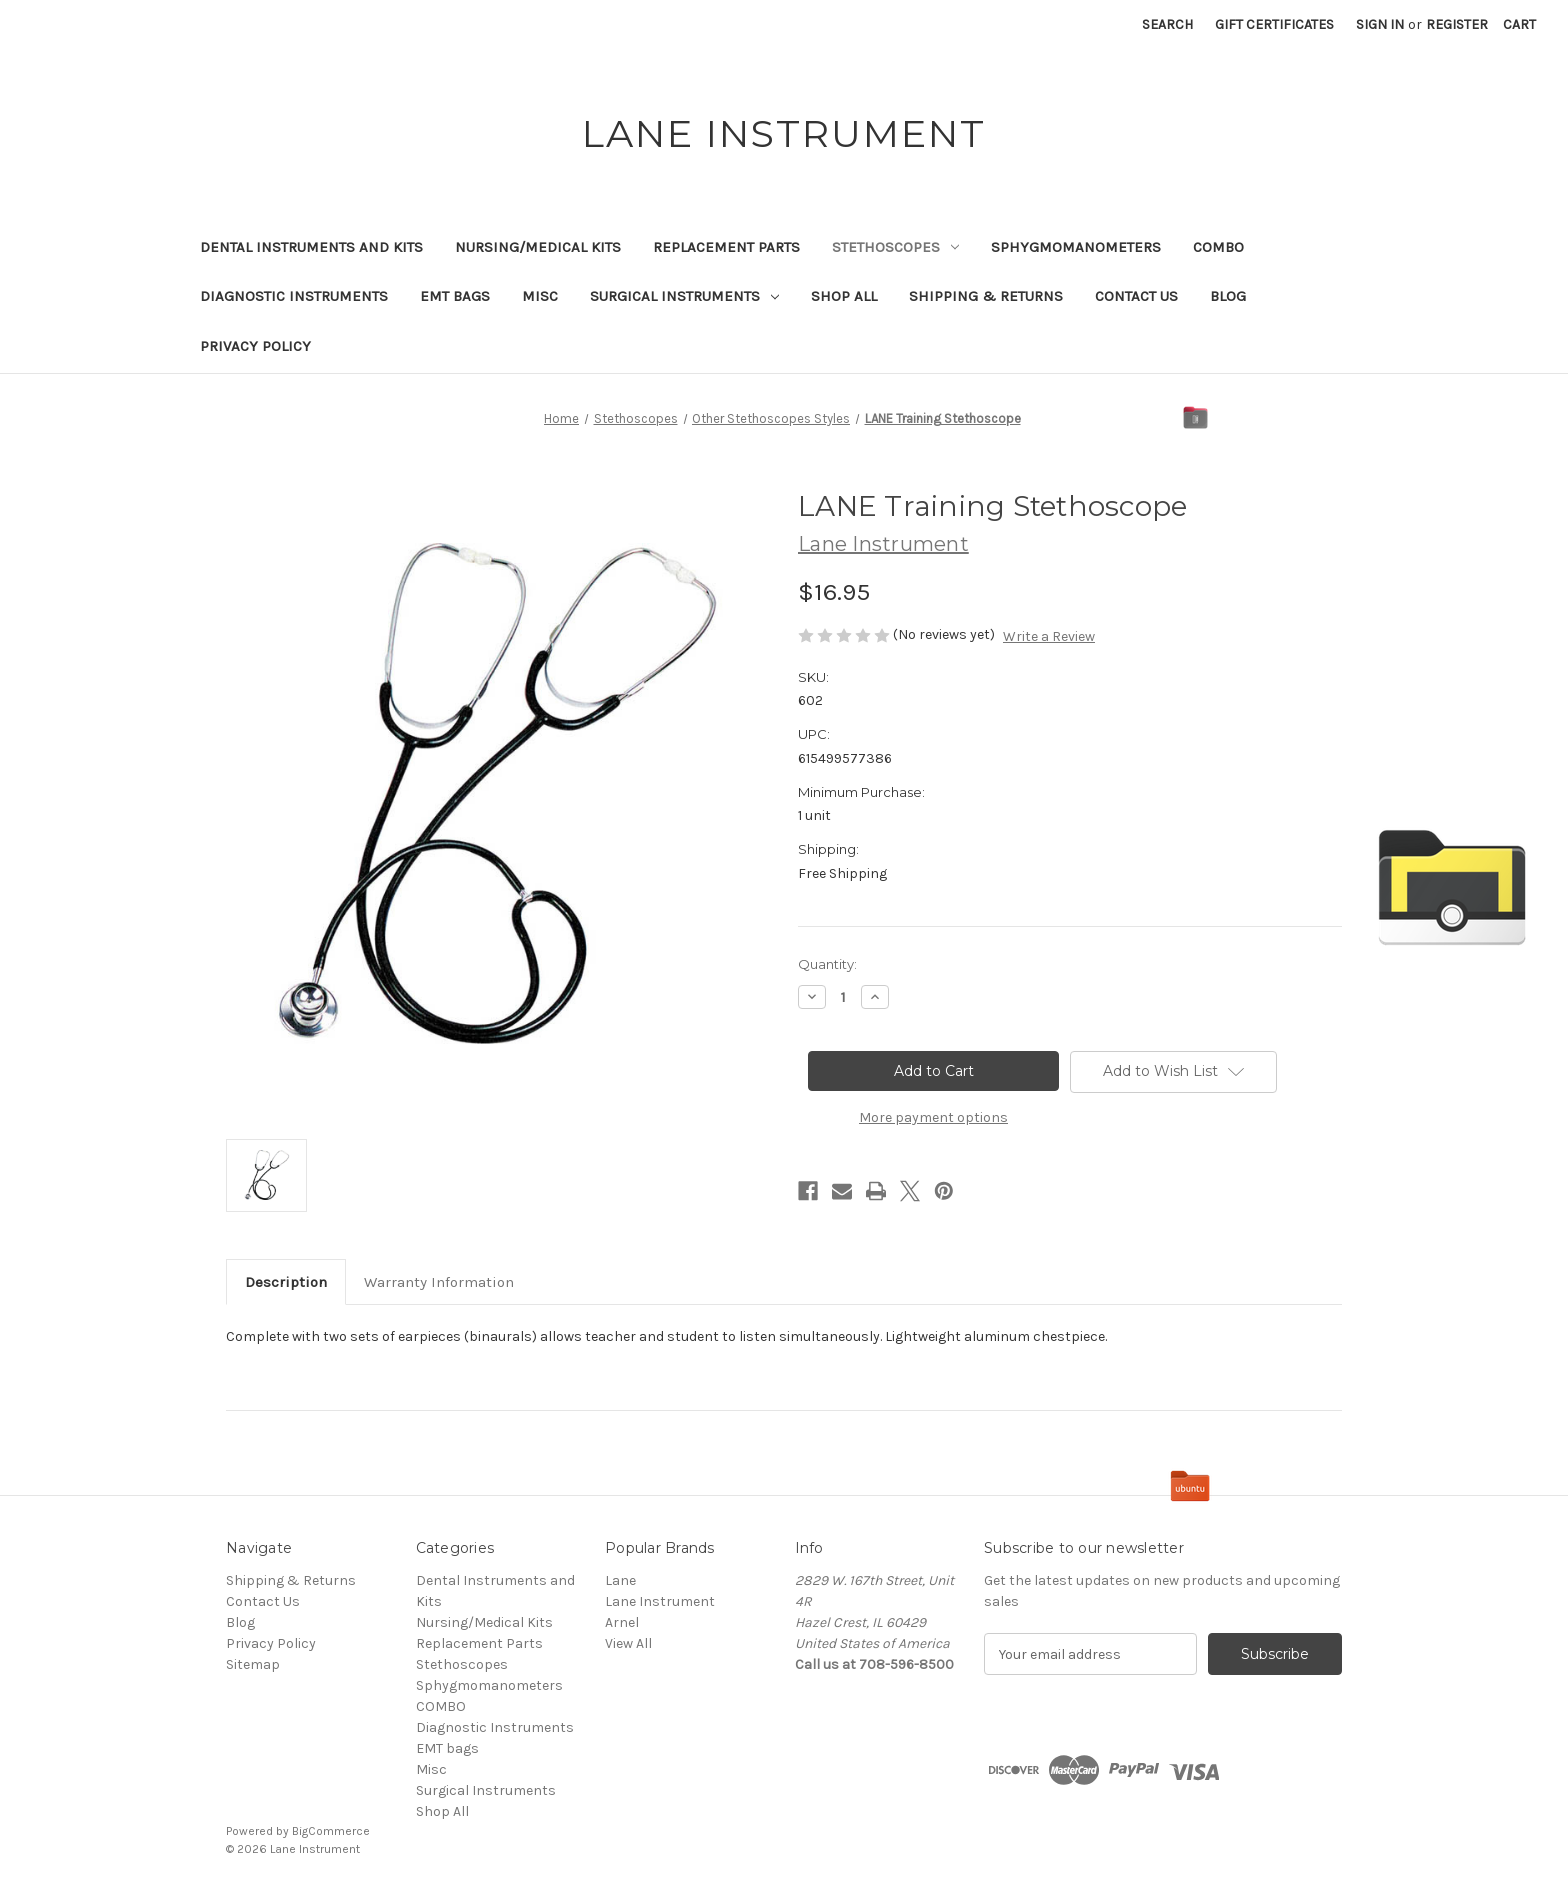 Image resolution: width=1568 pixels, height=1900 pixels. What do you see at coordinates (1190, 1487) in the screenshot?
I see `open ubuntu-related files folder` at bounding box center [1190, 1487].